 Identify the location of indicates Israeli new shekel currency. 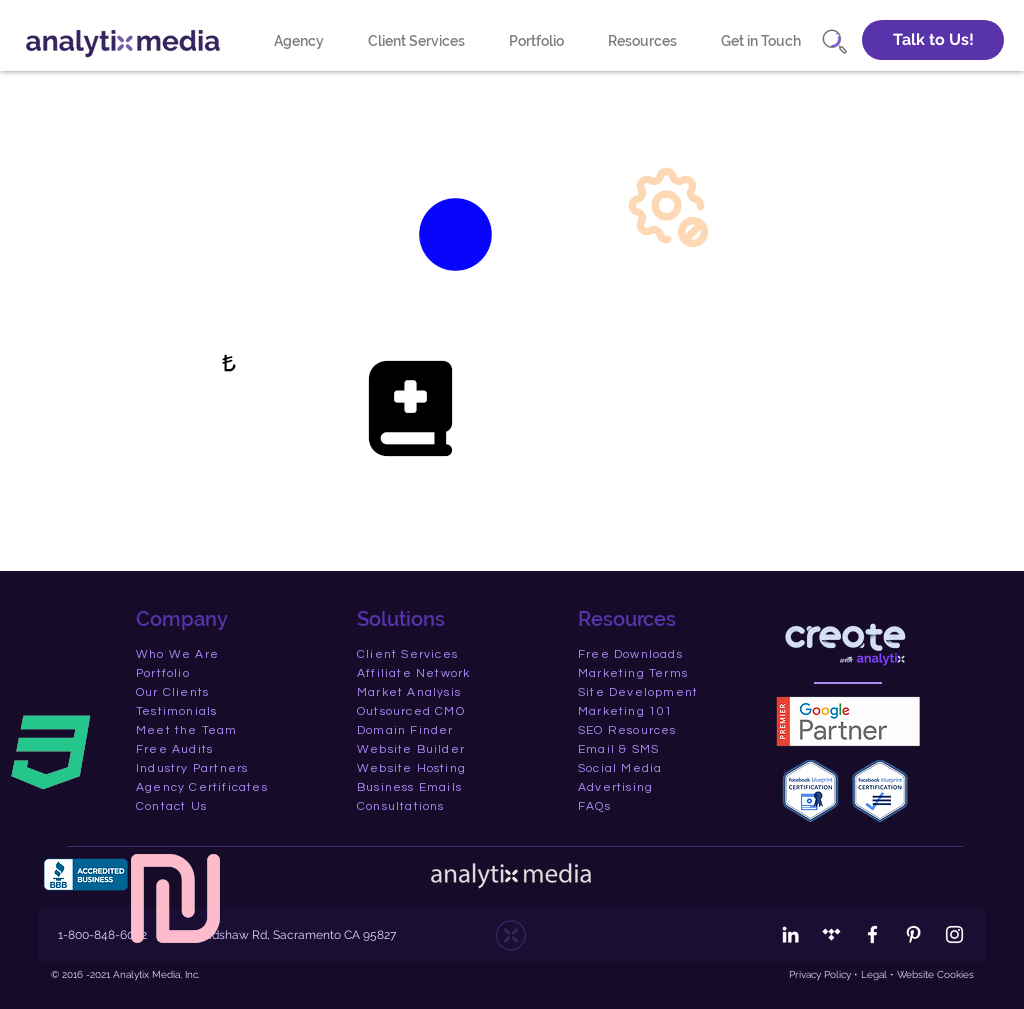
(175, 898).